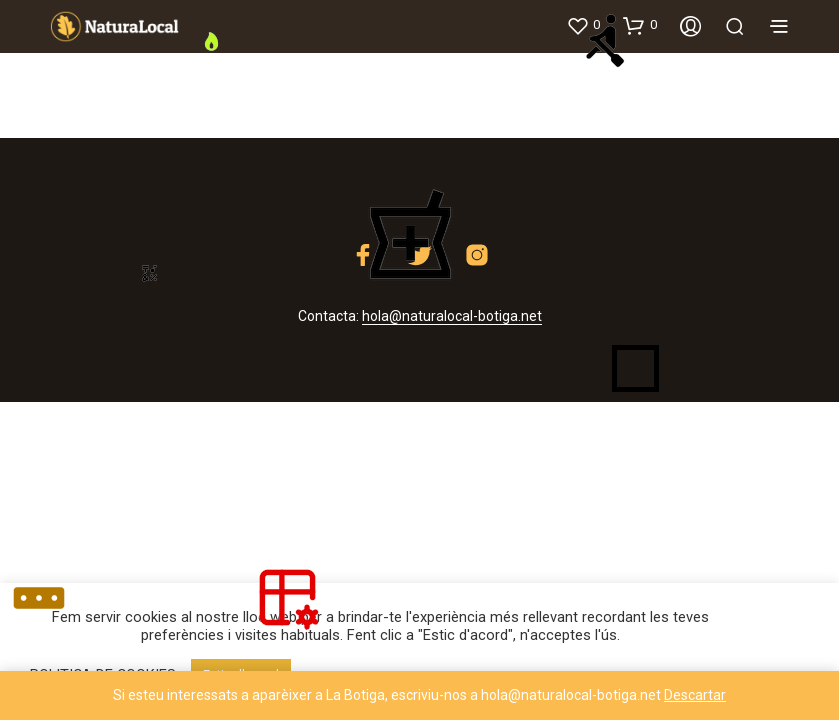  Describe the element at coordinates (149, 273) in the screenshot. I see `access emoji and special characters` at that location.